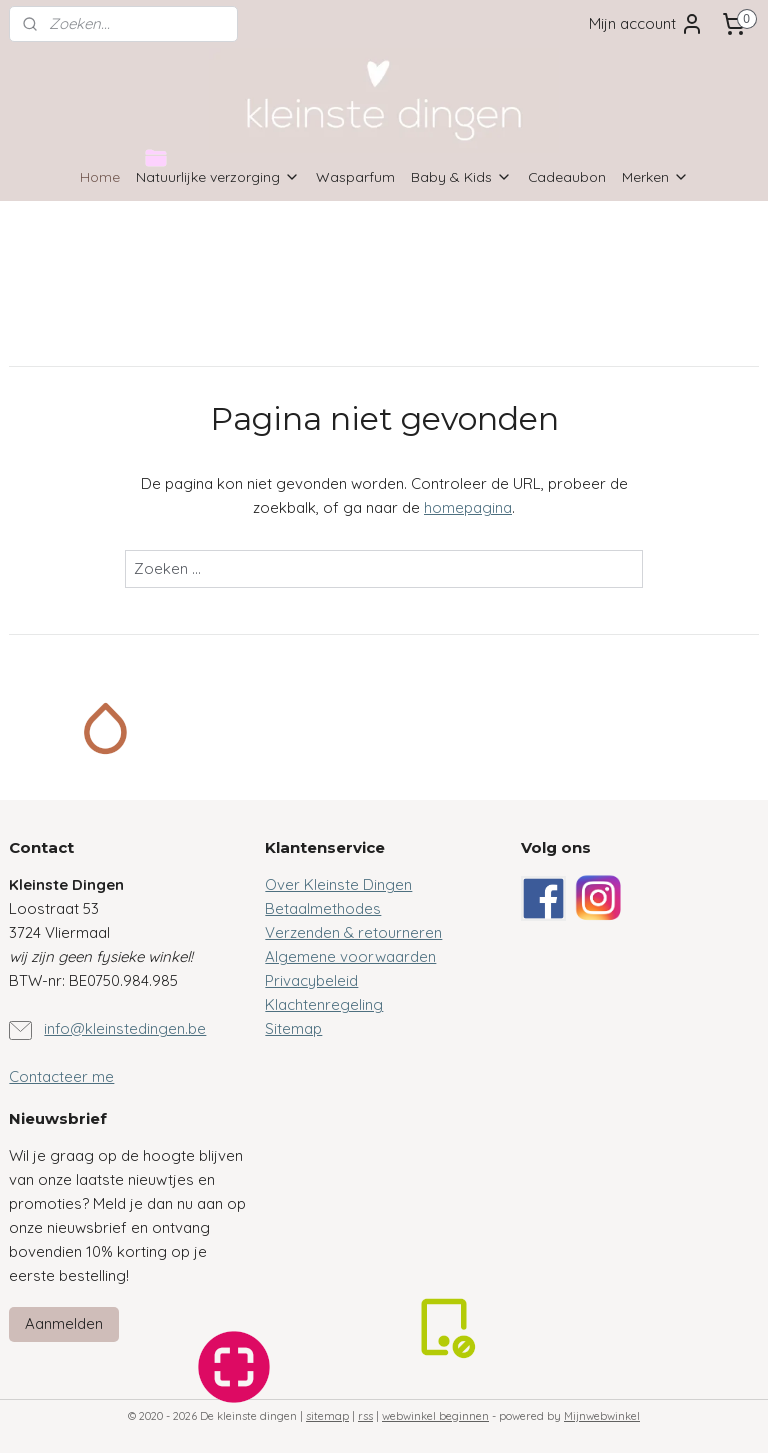 This screenshot has width=768, height=1453. What do you see at coordinates (234, 1367) in the screenshot?
I see `tap to scan a QR code or barcode` at bounding box center [234, 1367].